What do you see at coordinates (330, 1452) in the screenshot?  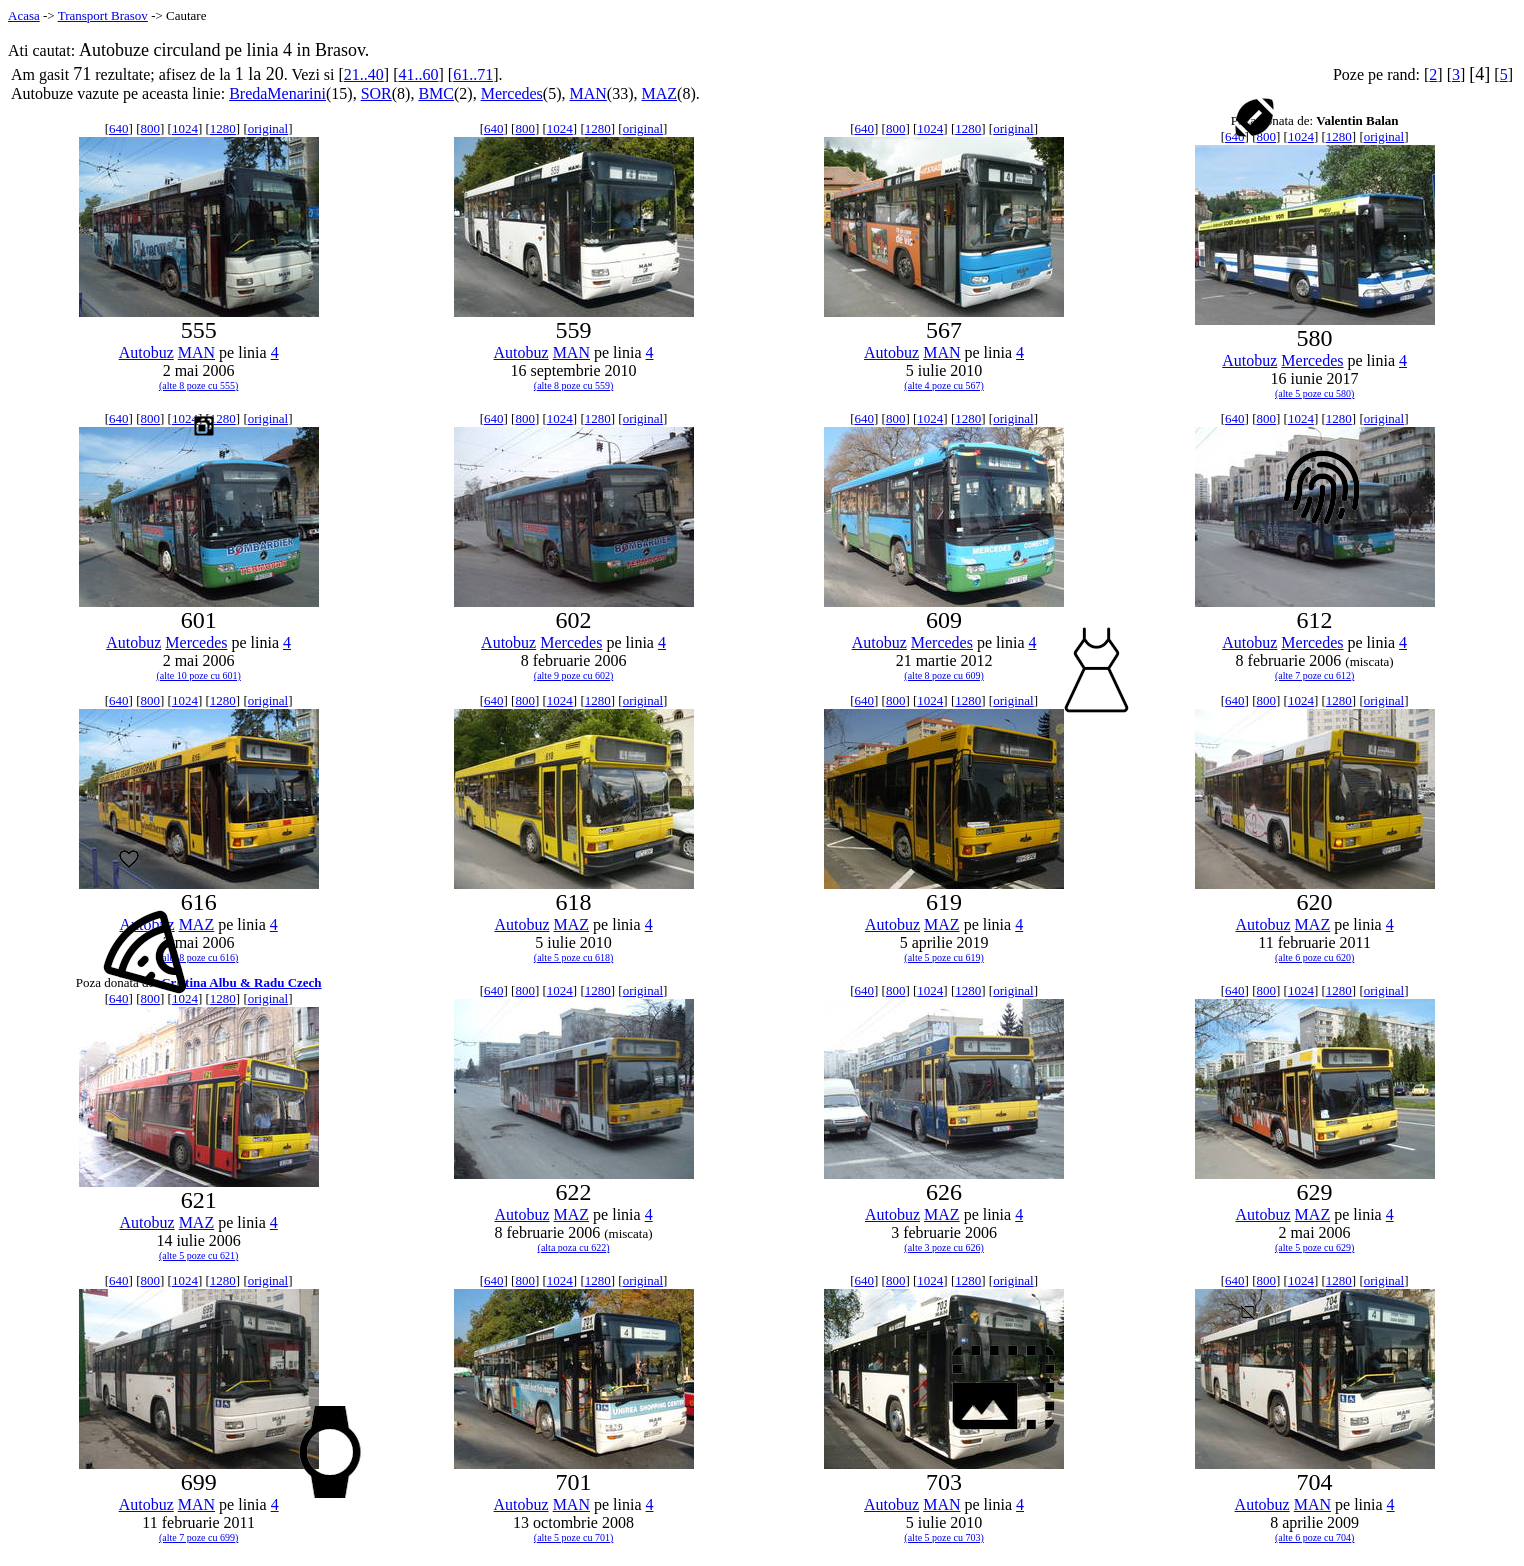 I see `access smartwatch settings or paired device` at bounding box center [330, 1452].